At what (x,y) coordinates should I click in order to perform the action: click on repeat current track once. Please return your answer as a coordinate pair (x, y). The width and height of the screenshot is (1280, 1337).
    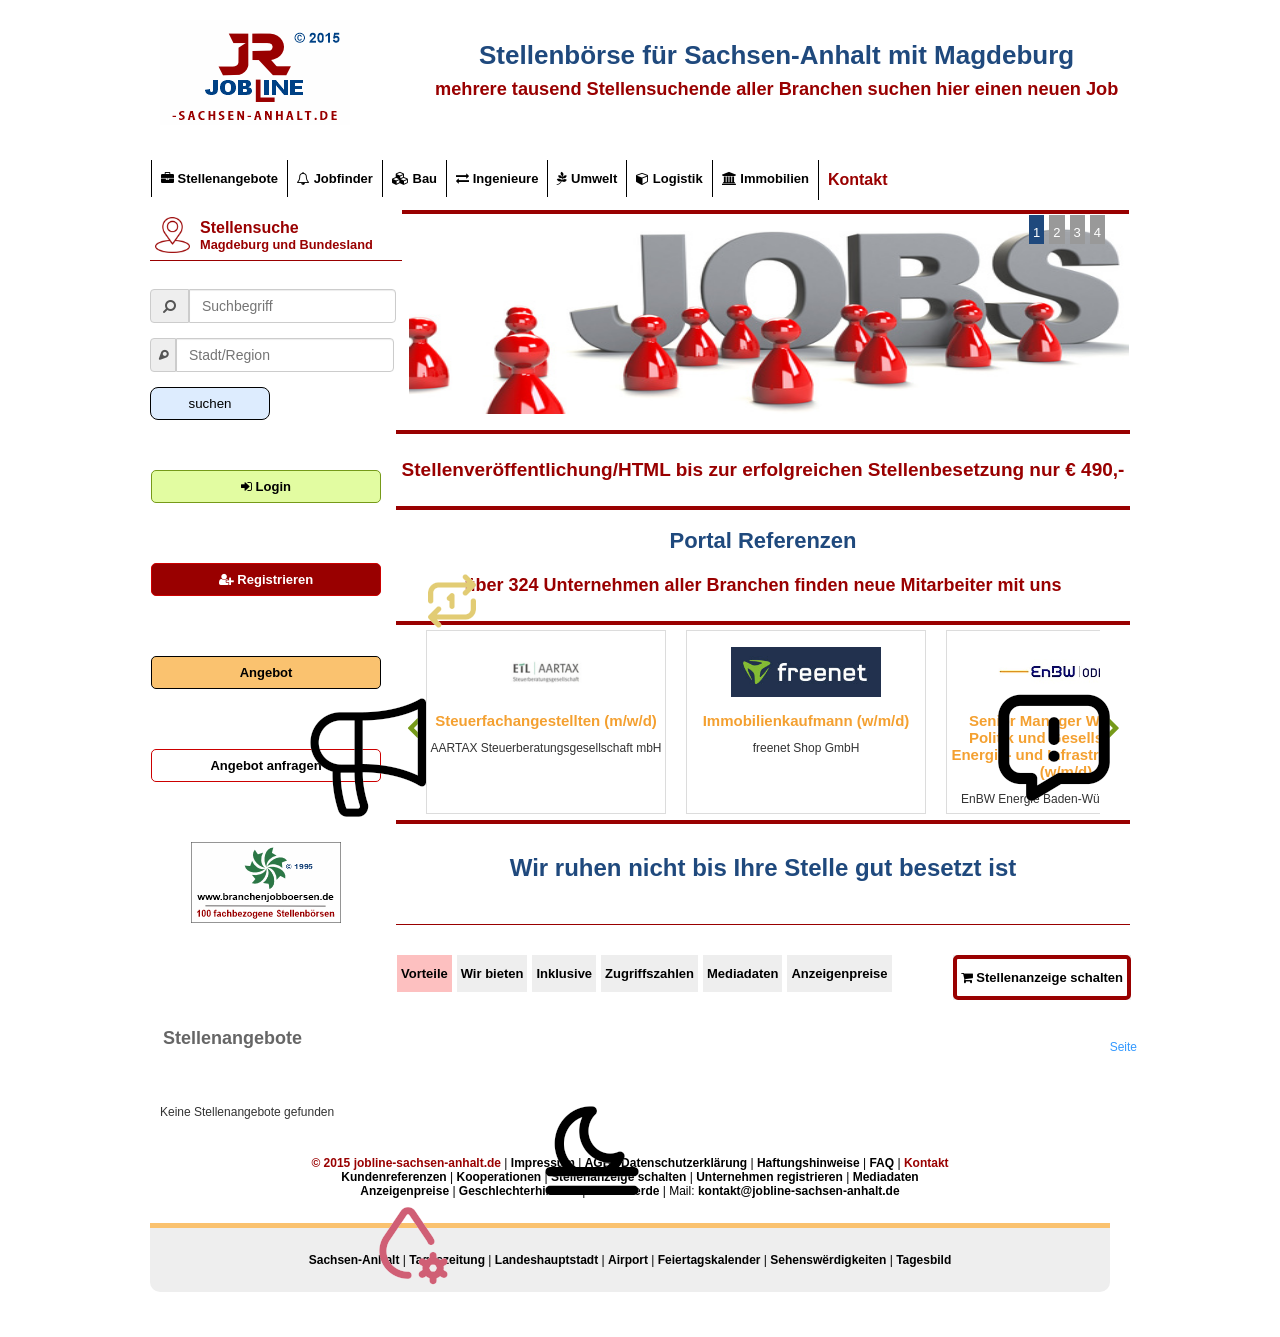
    Looking at the image, I should click on (452, 601).